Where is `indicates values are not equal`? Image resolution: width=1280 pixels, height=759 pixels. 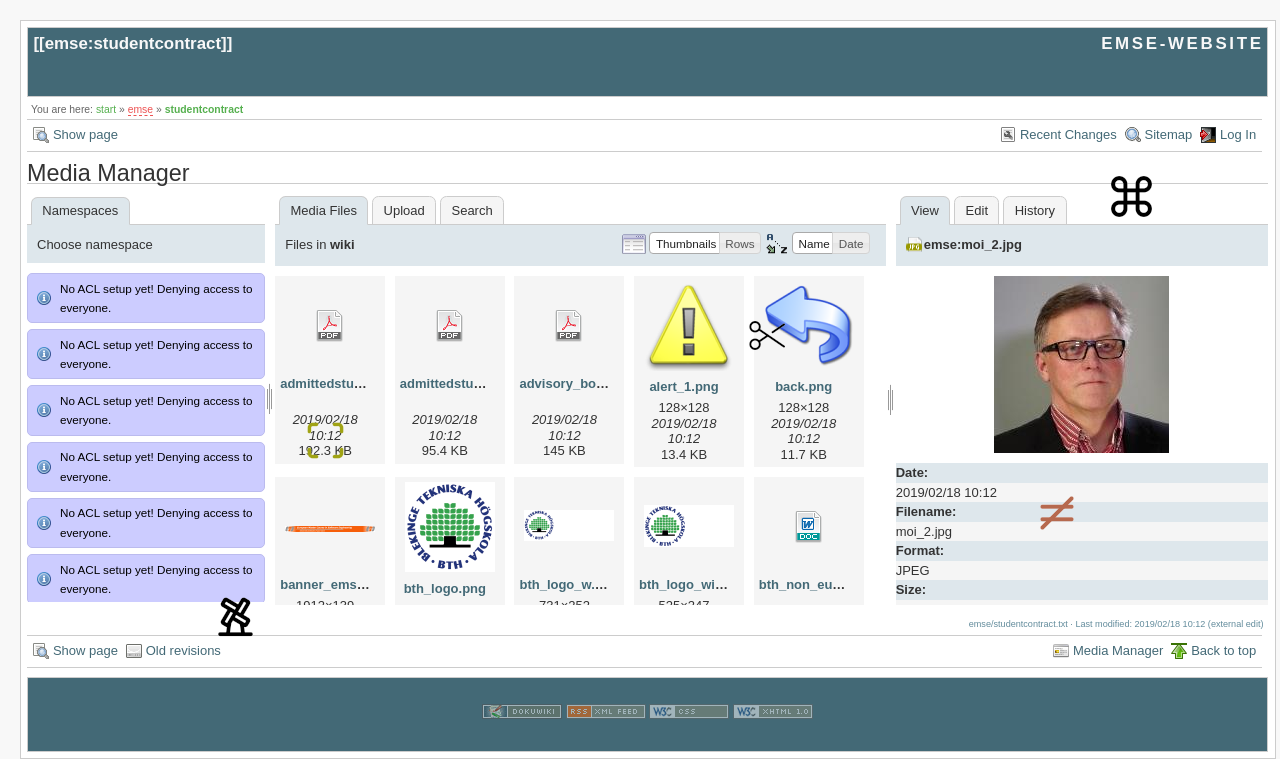
indicates values are not equal is located at coordinates (1057, 513).